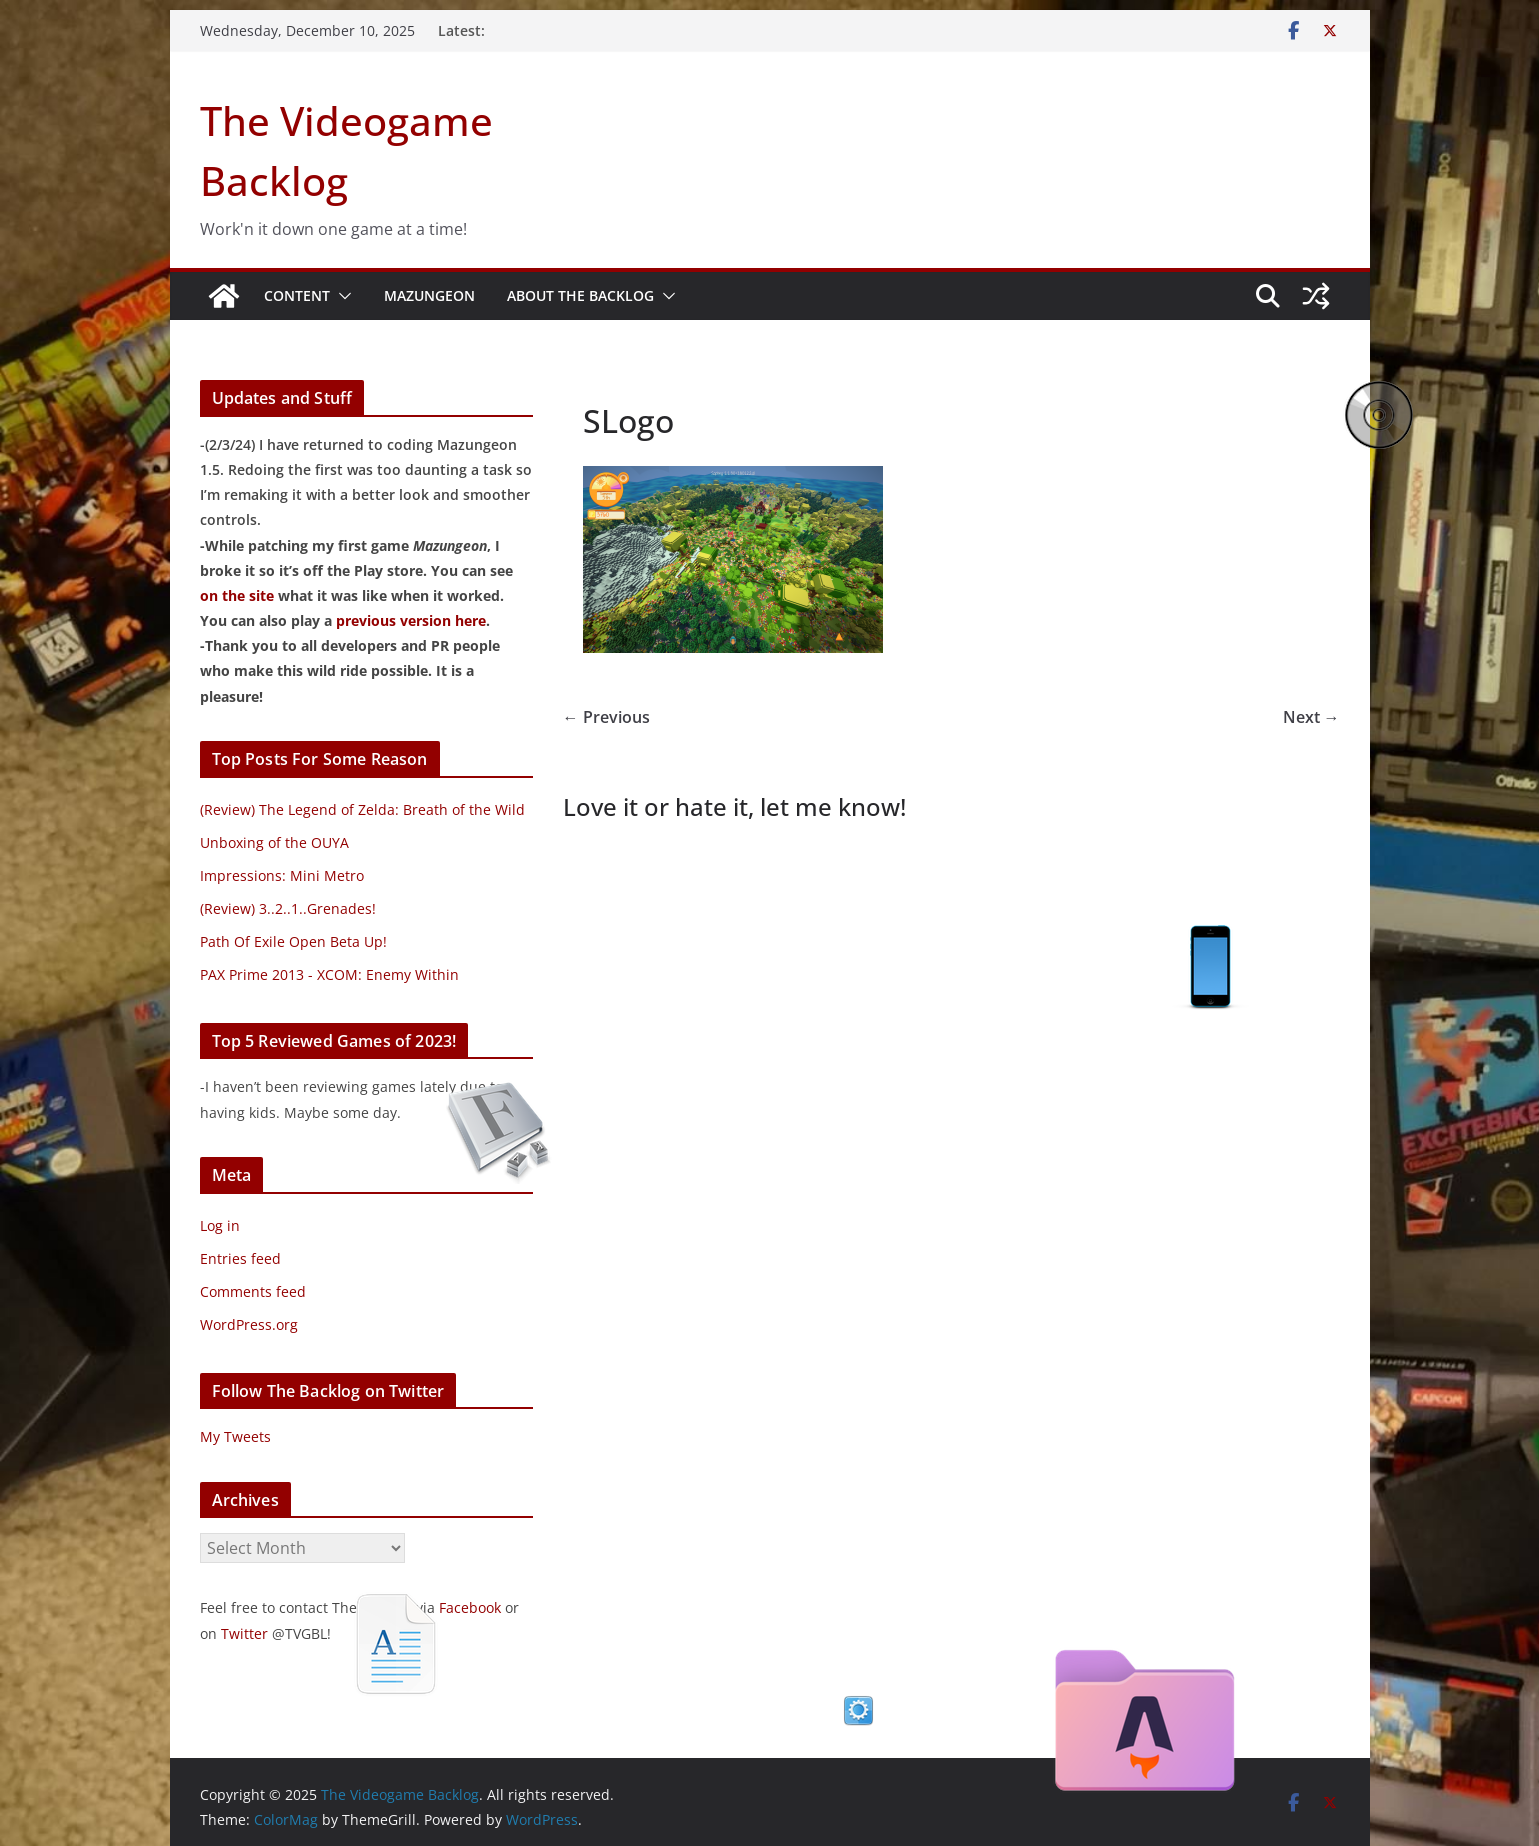  What do you see at coordinates (1379, 415) in the screenshot?
I see `access optical disc drive in sidebar` at bounding box center [1379, 415].